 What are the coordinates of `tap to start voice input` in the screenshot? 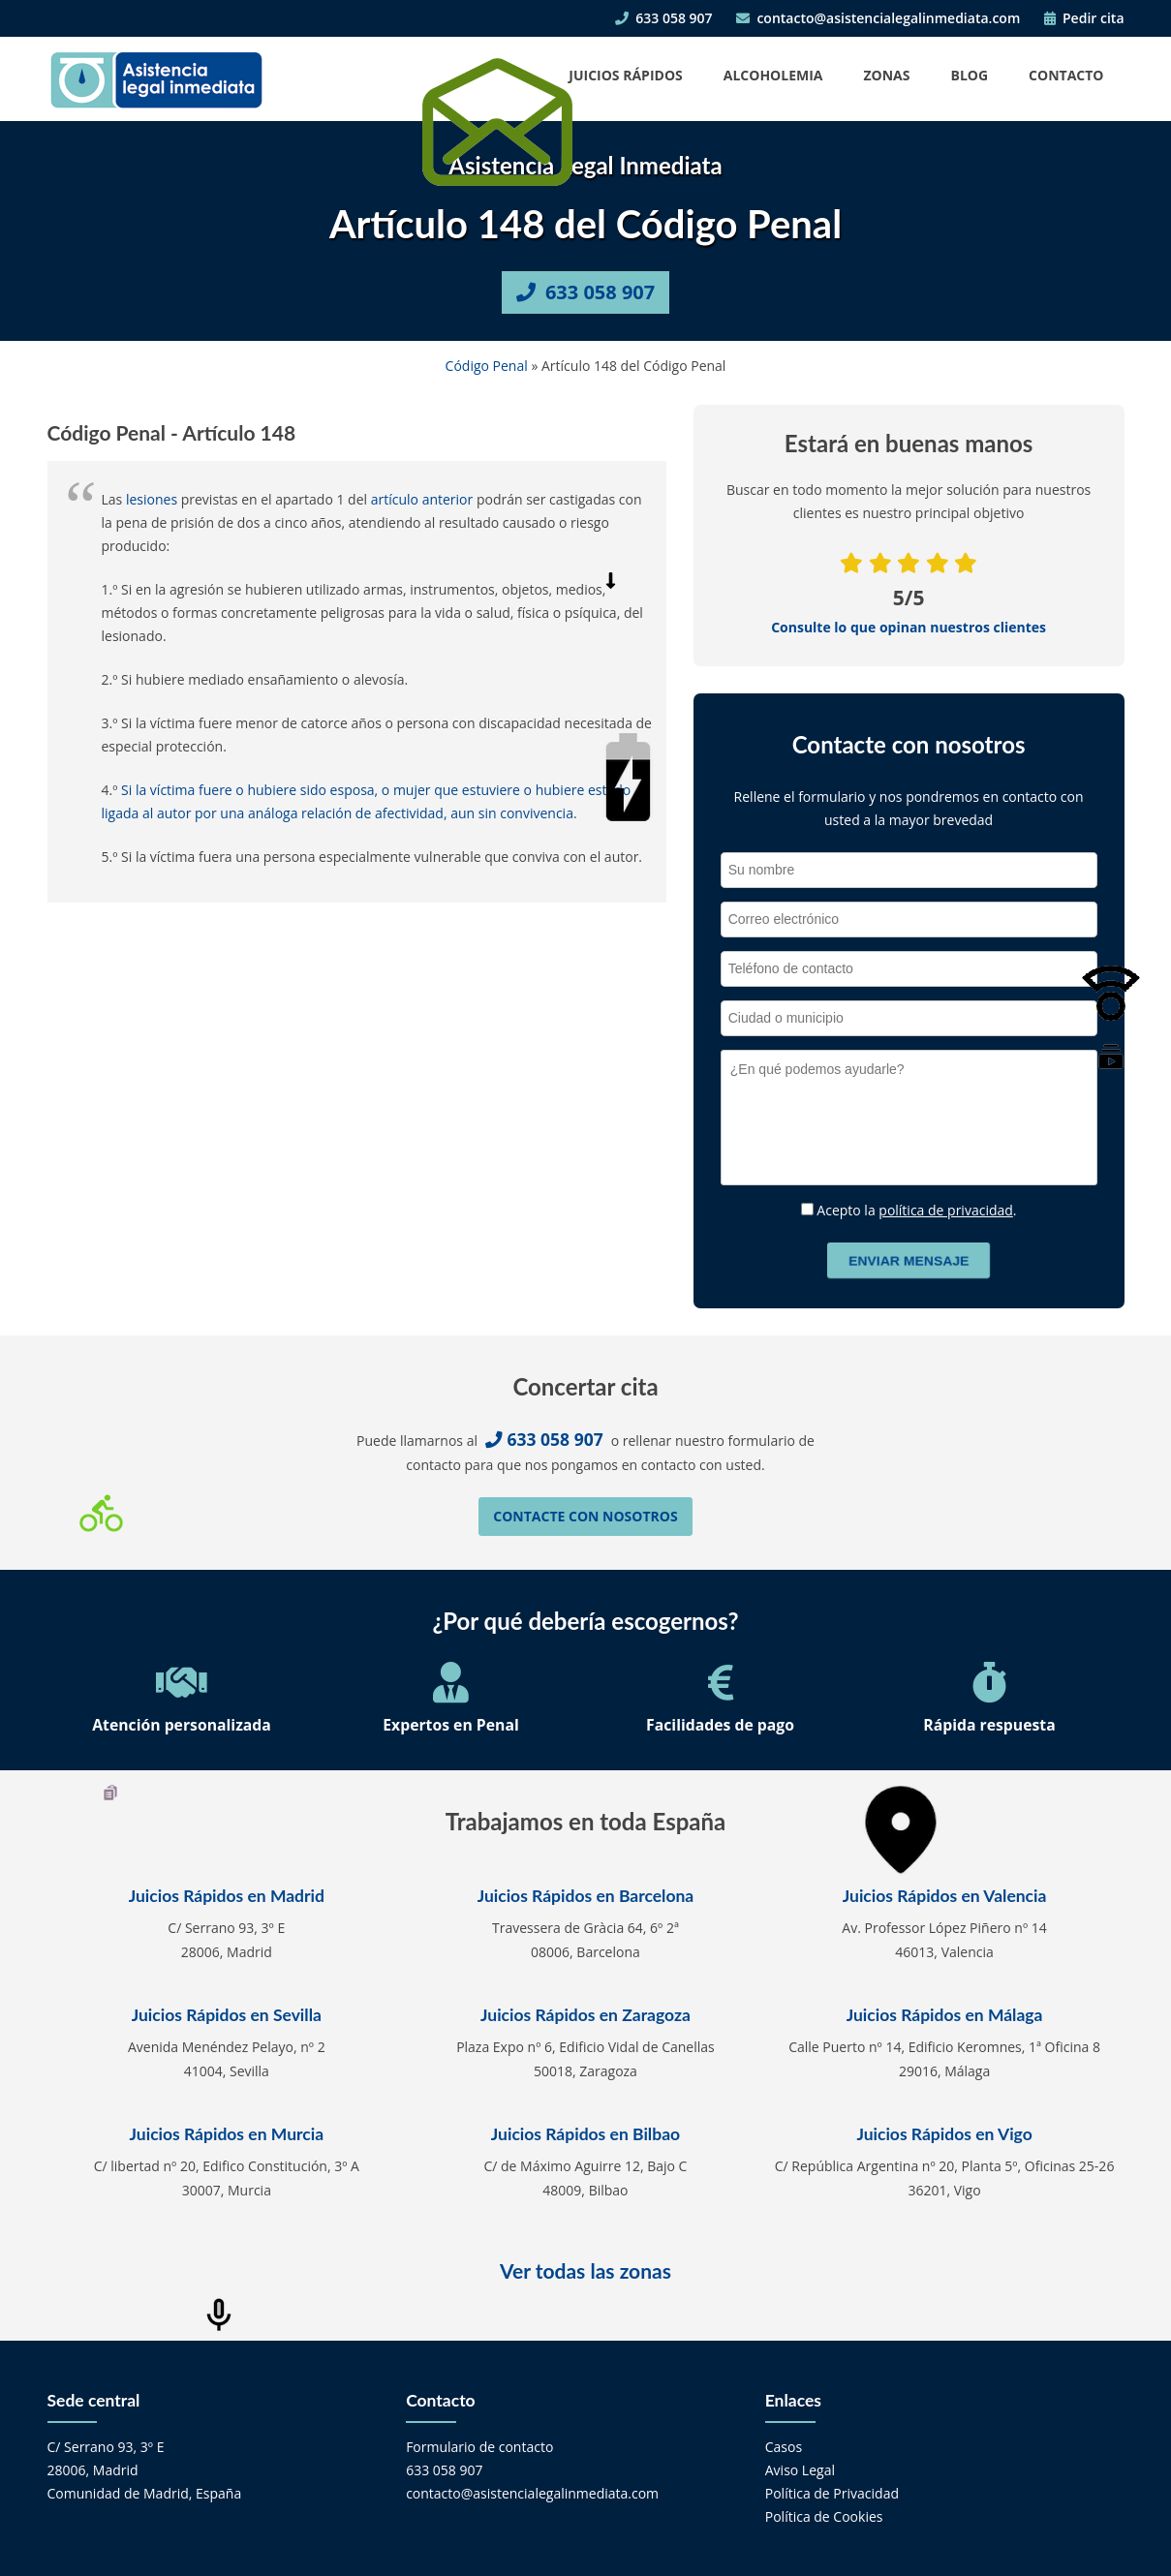 It's located at (219, 2315).